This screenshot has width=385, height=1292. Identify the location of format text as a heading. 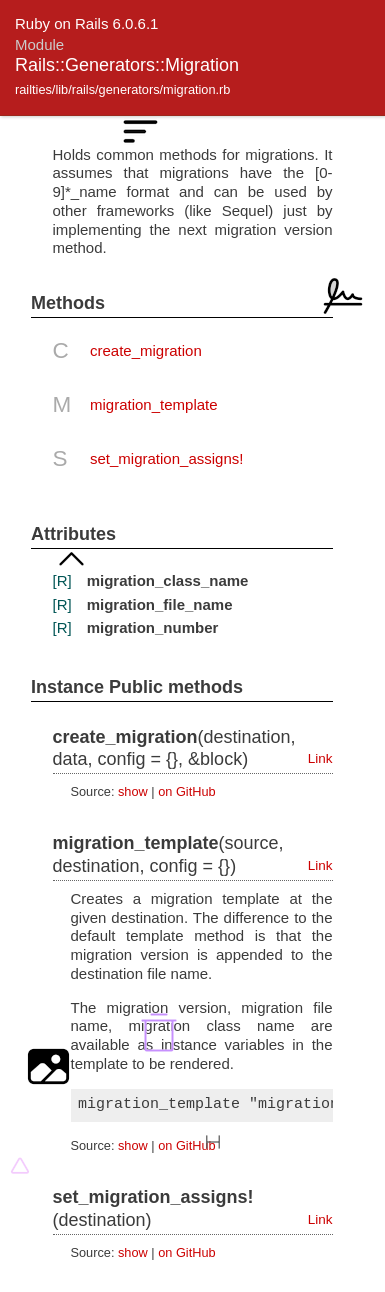
(213, 1142).